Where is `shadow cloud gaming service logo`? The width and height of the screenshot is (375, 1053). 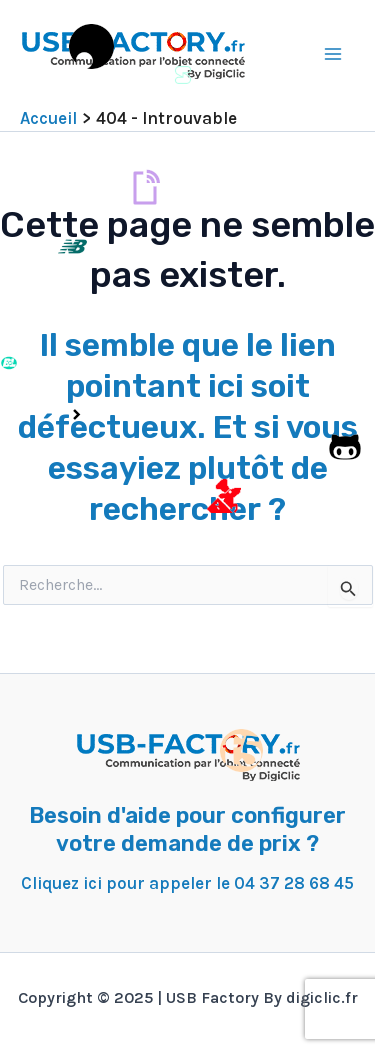 shadow cloud gaming service logo is located at coordinates (91, 46).